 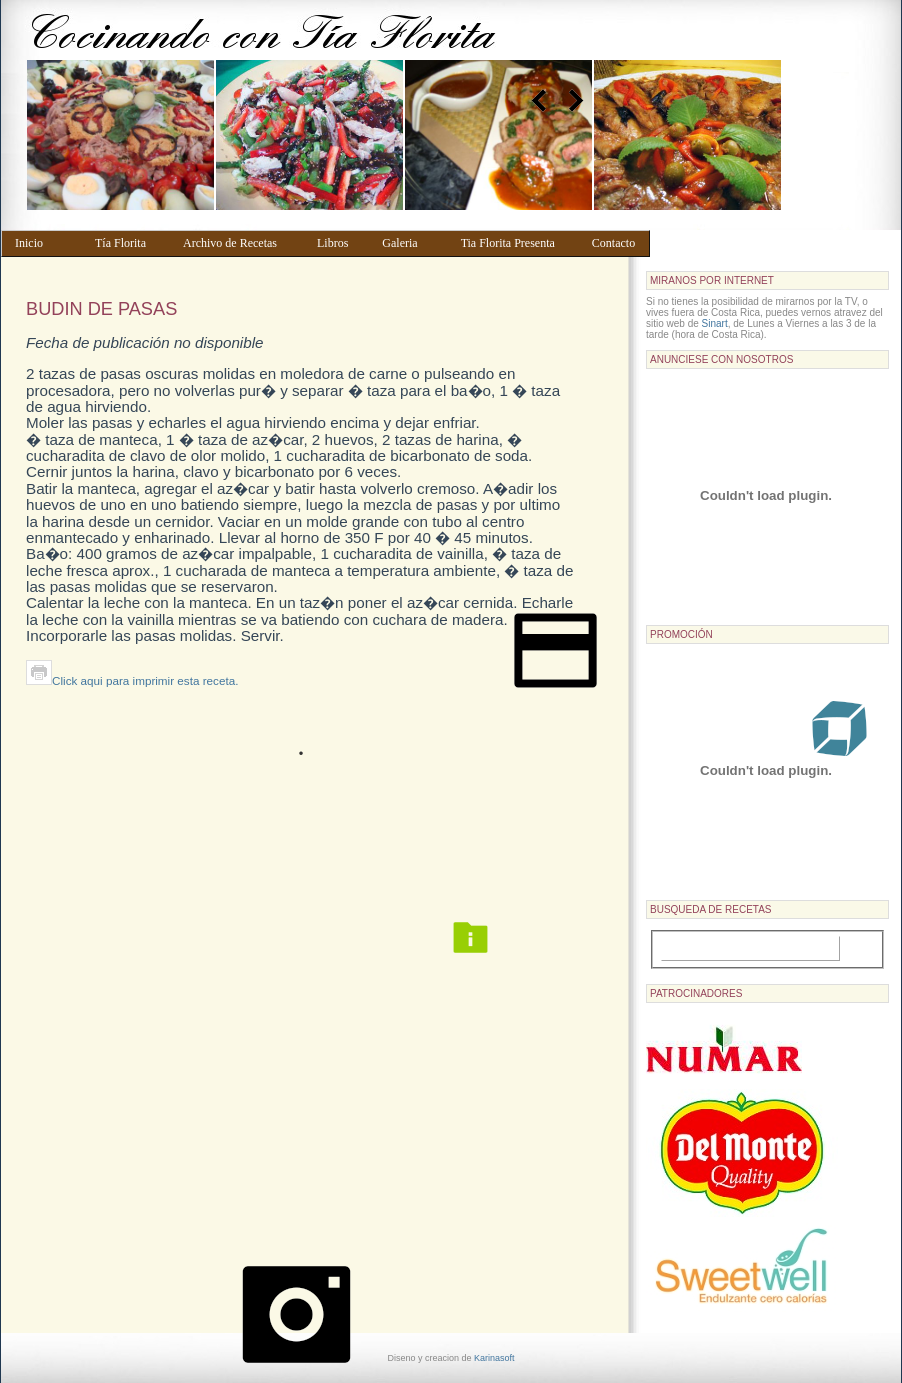 I want to click on view folder details or properties, so click(x=470, y=937).